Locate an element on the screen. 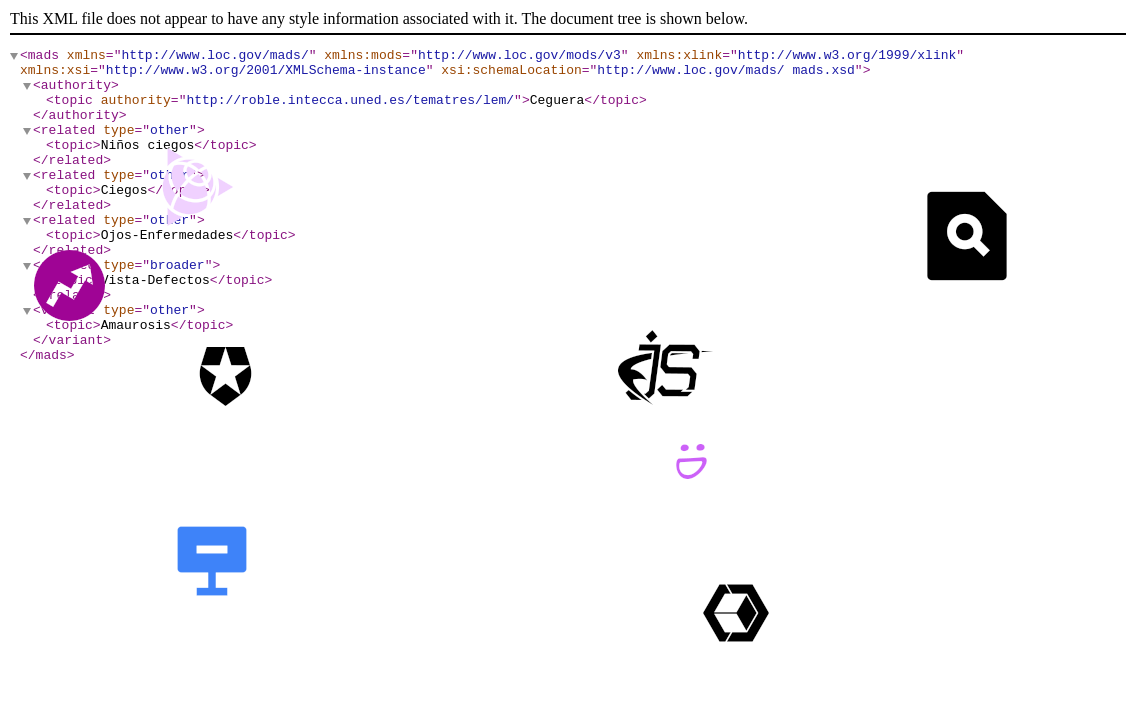 Image resolution: width=1136 pixels, height=720 pixels. Auth0 identity and authentication service logo is located at coordinates (225, 376).